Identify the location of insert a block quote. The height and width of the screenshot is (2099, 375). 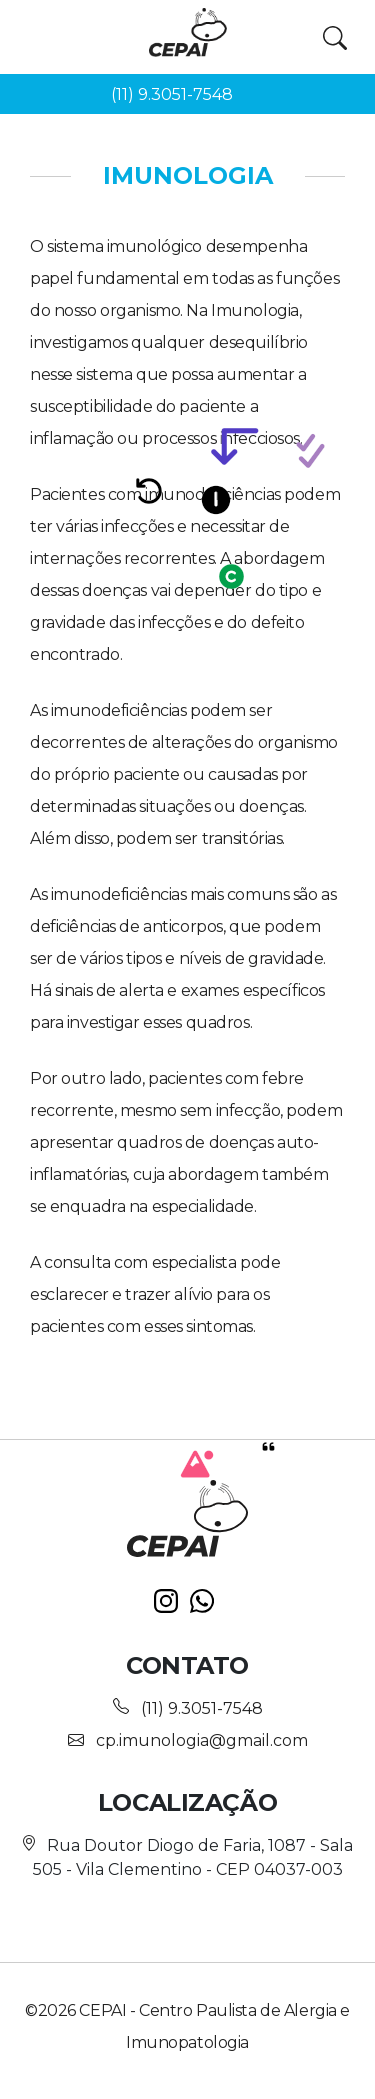
(268, 1446).